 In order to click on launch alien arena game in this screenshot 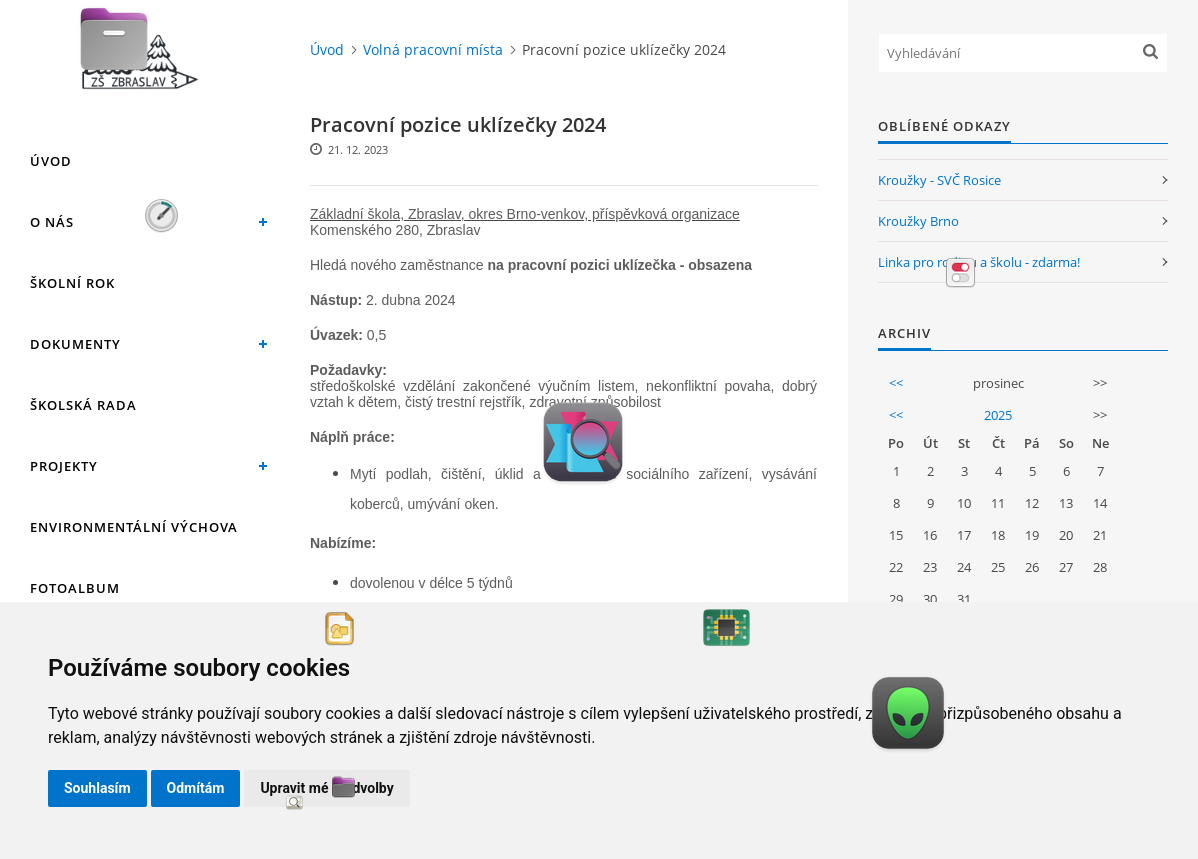, I will do `click(908, 713)`.